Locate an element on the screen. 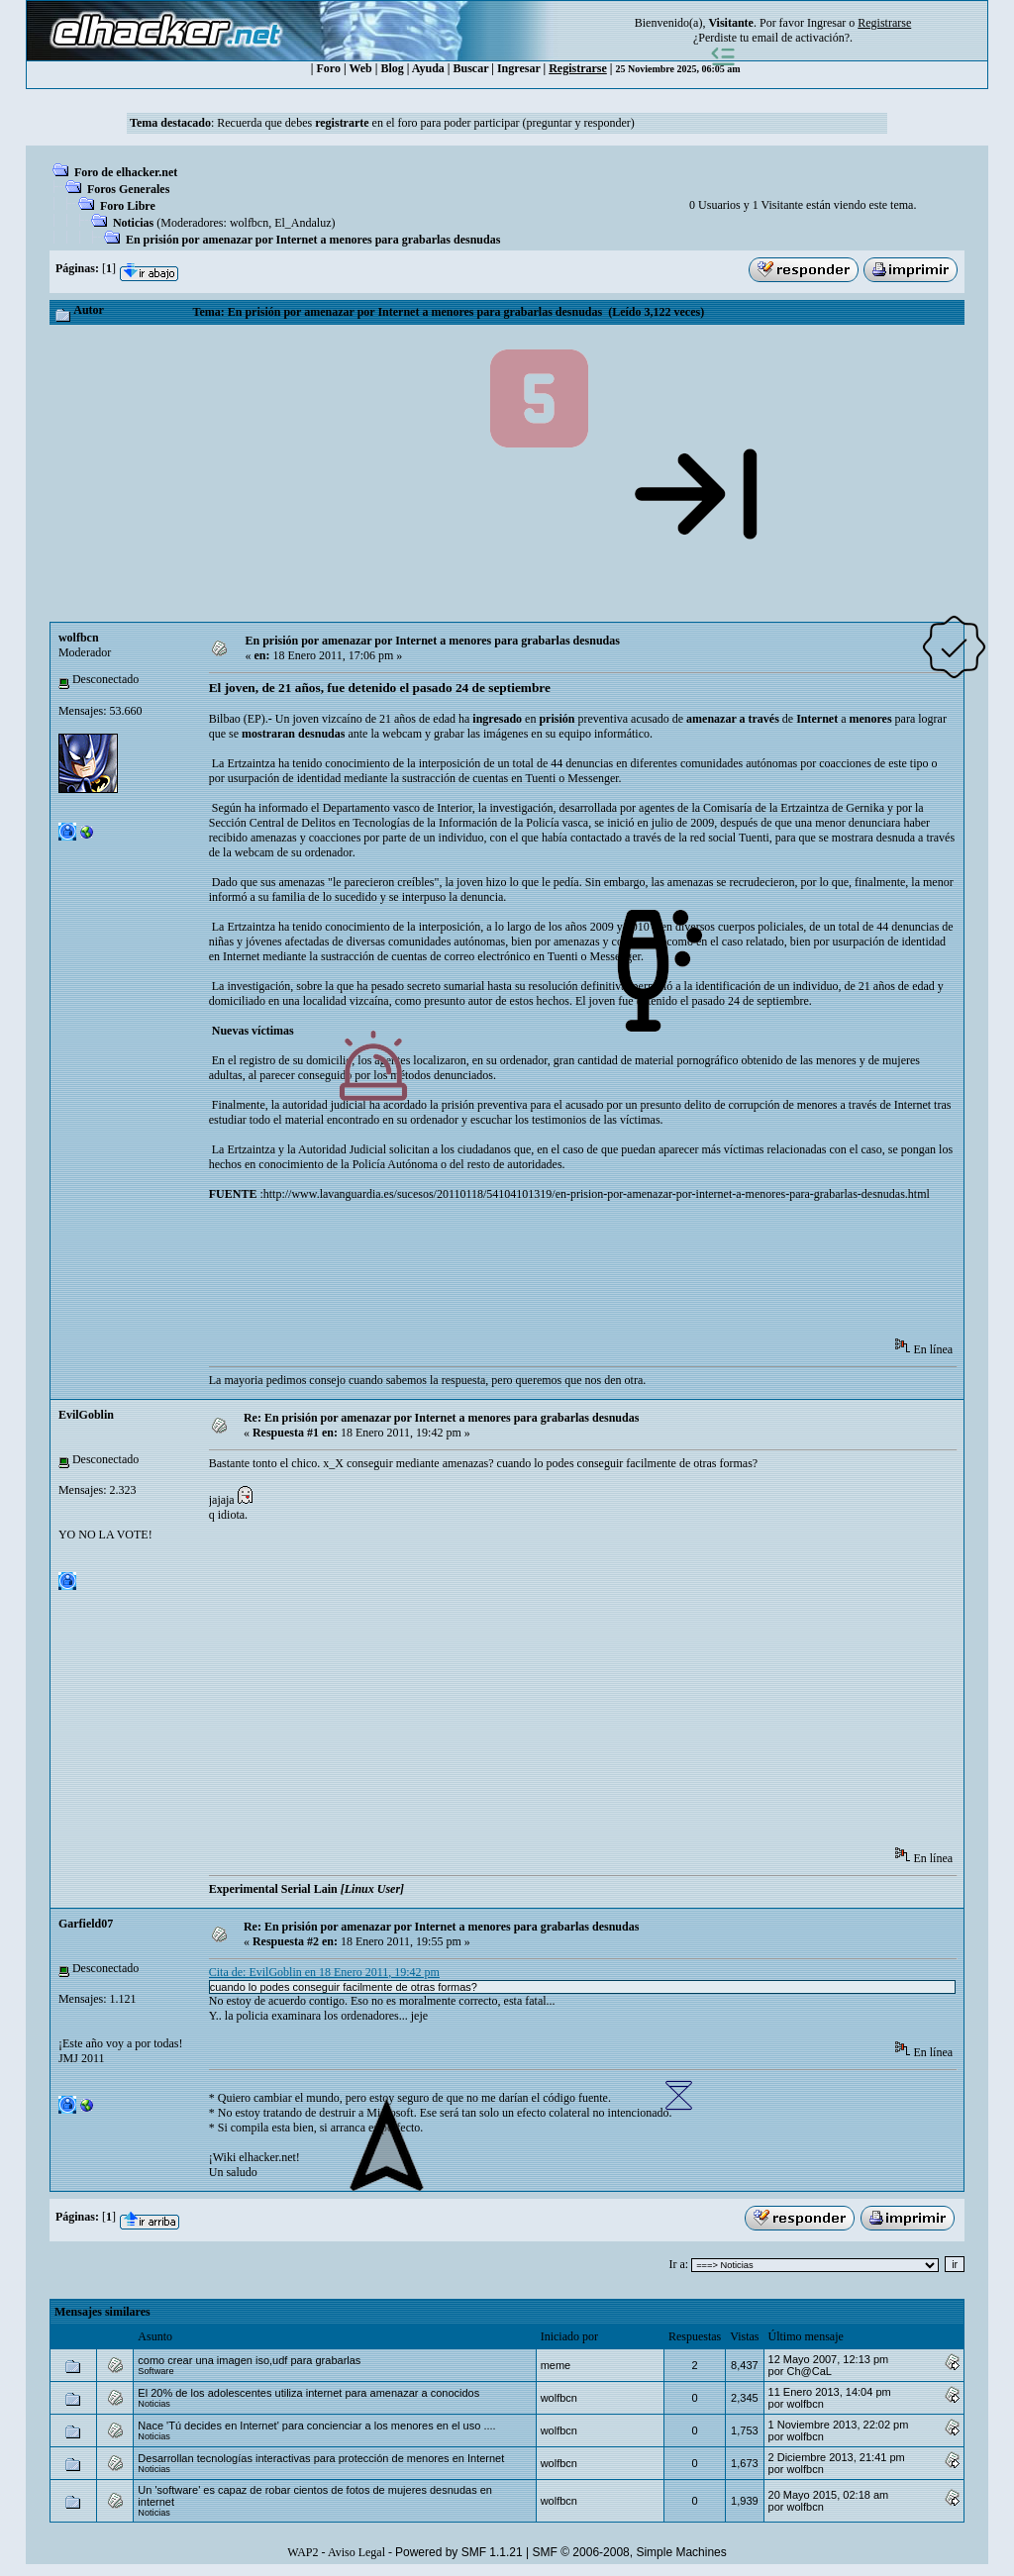  indicates step 5 in a numbered sequence is located at coordinates (539, 398).